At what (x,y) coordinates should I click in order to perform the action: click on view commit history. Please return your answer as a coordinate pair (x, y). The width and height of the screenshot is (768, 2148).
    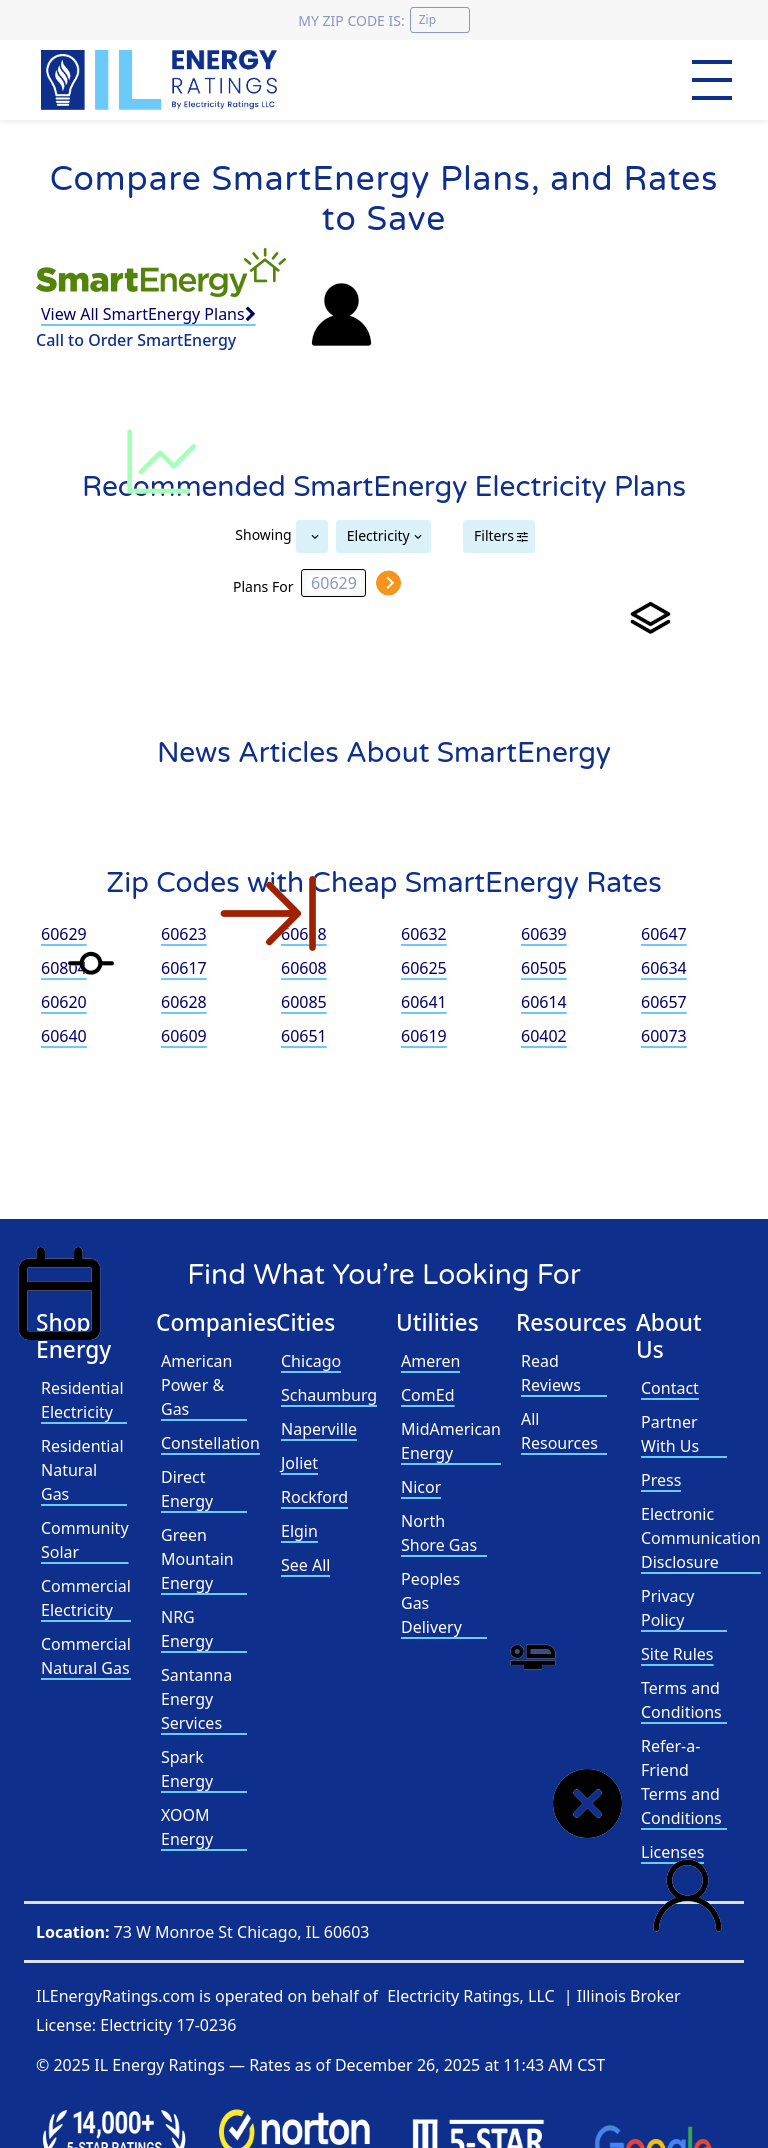
    Looking at the image, I should click on (91, 964).